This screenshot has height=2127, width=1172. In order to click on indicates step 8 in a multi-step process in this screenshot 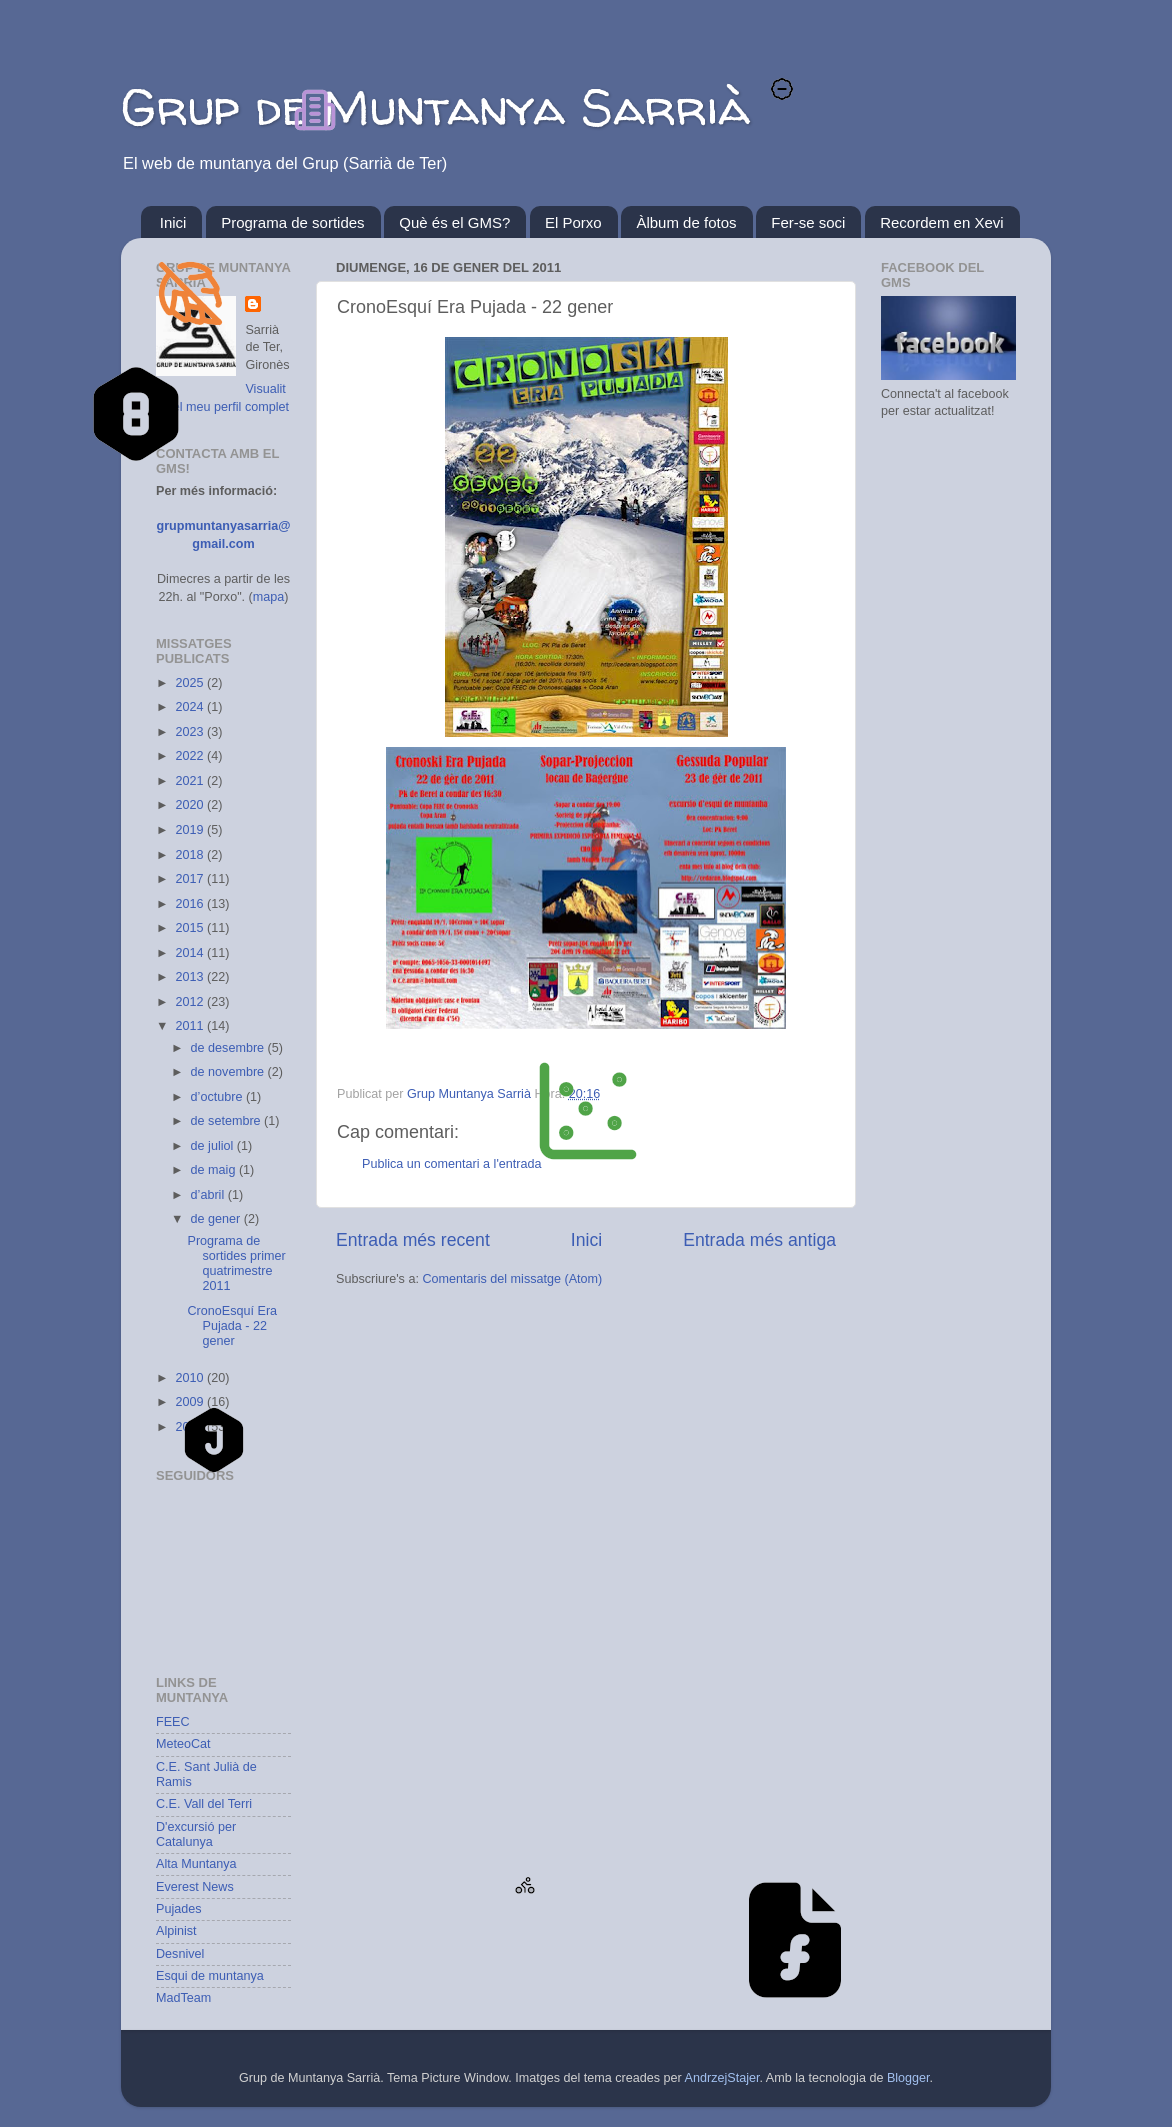, I will do `click(136, 414)`.